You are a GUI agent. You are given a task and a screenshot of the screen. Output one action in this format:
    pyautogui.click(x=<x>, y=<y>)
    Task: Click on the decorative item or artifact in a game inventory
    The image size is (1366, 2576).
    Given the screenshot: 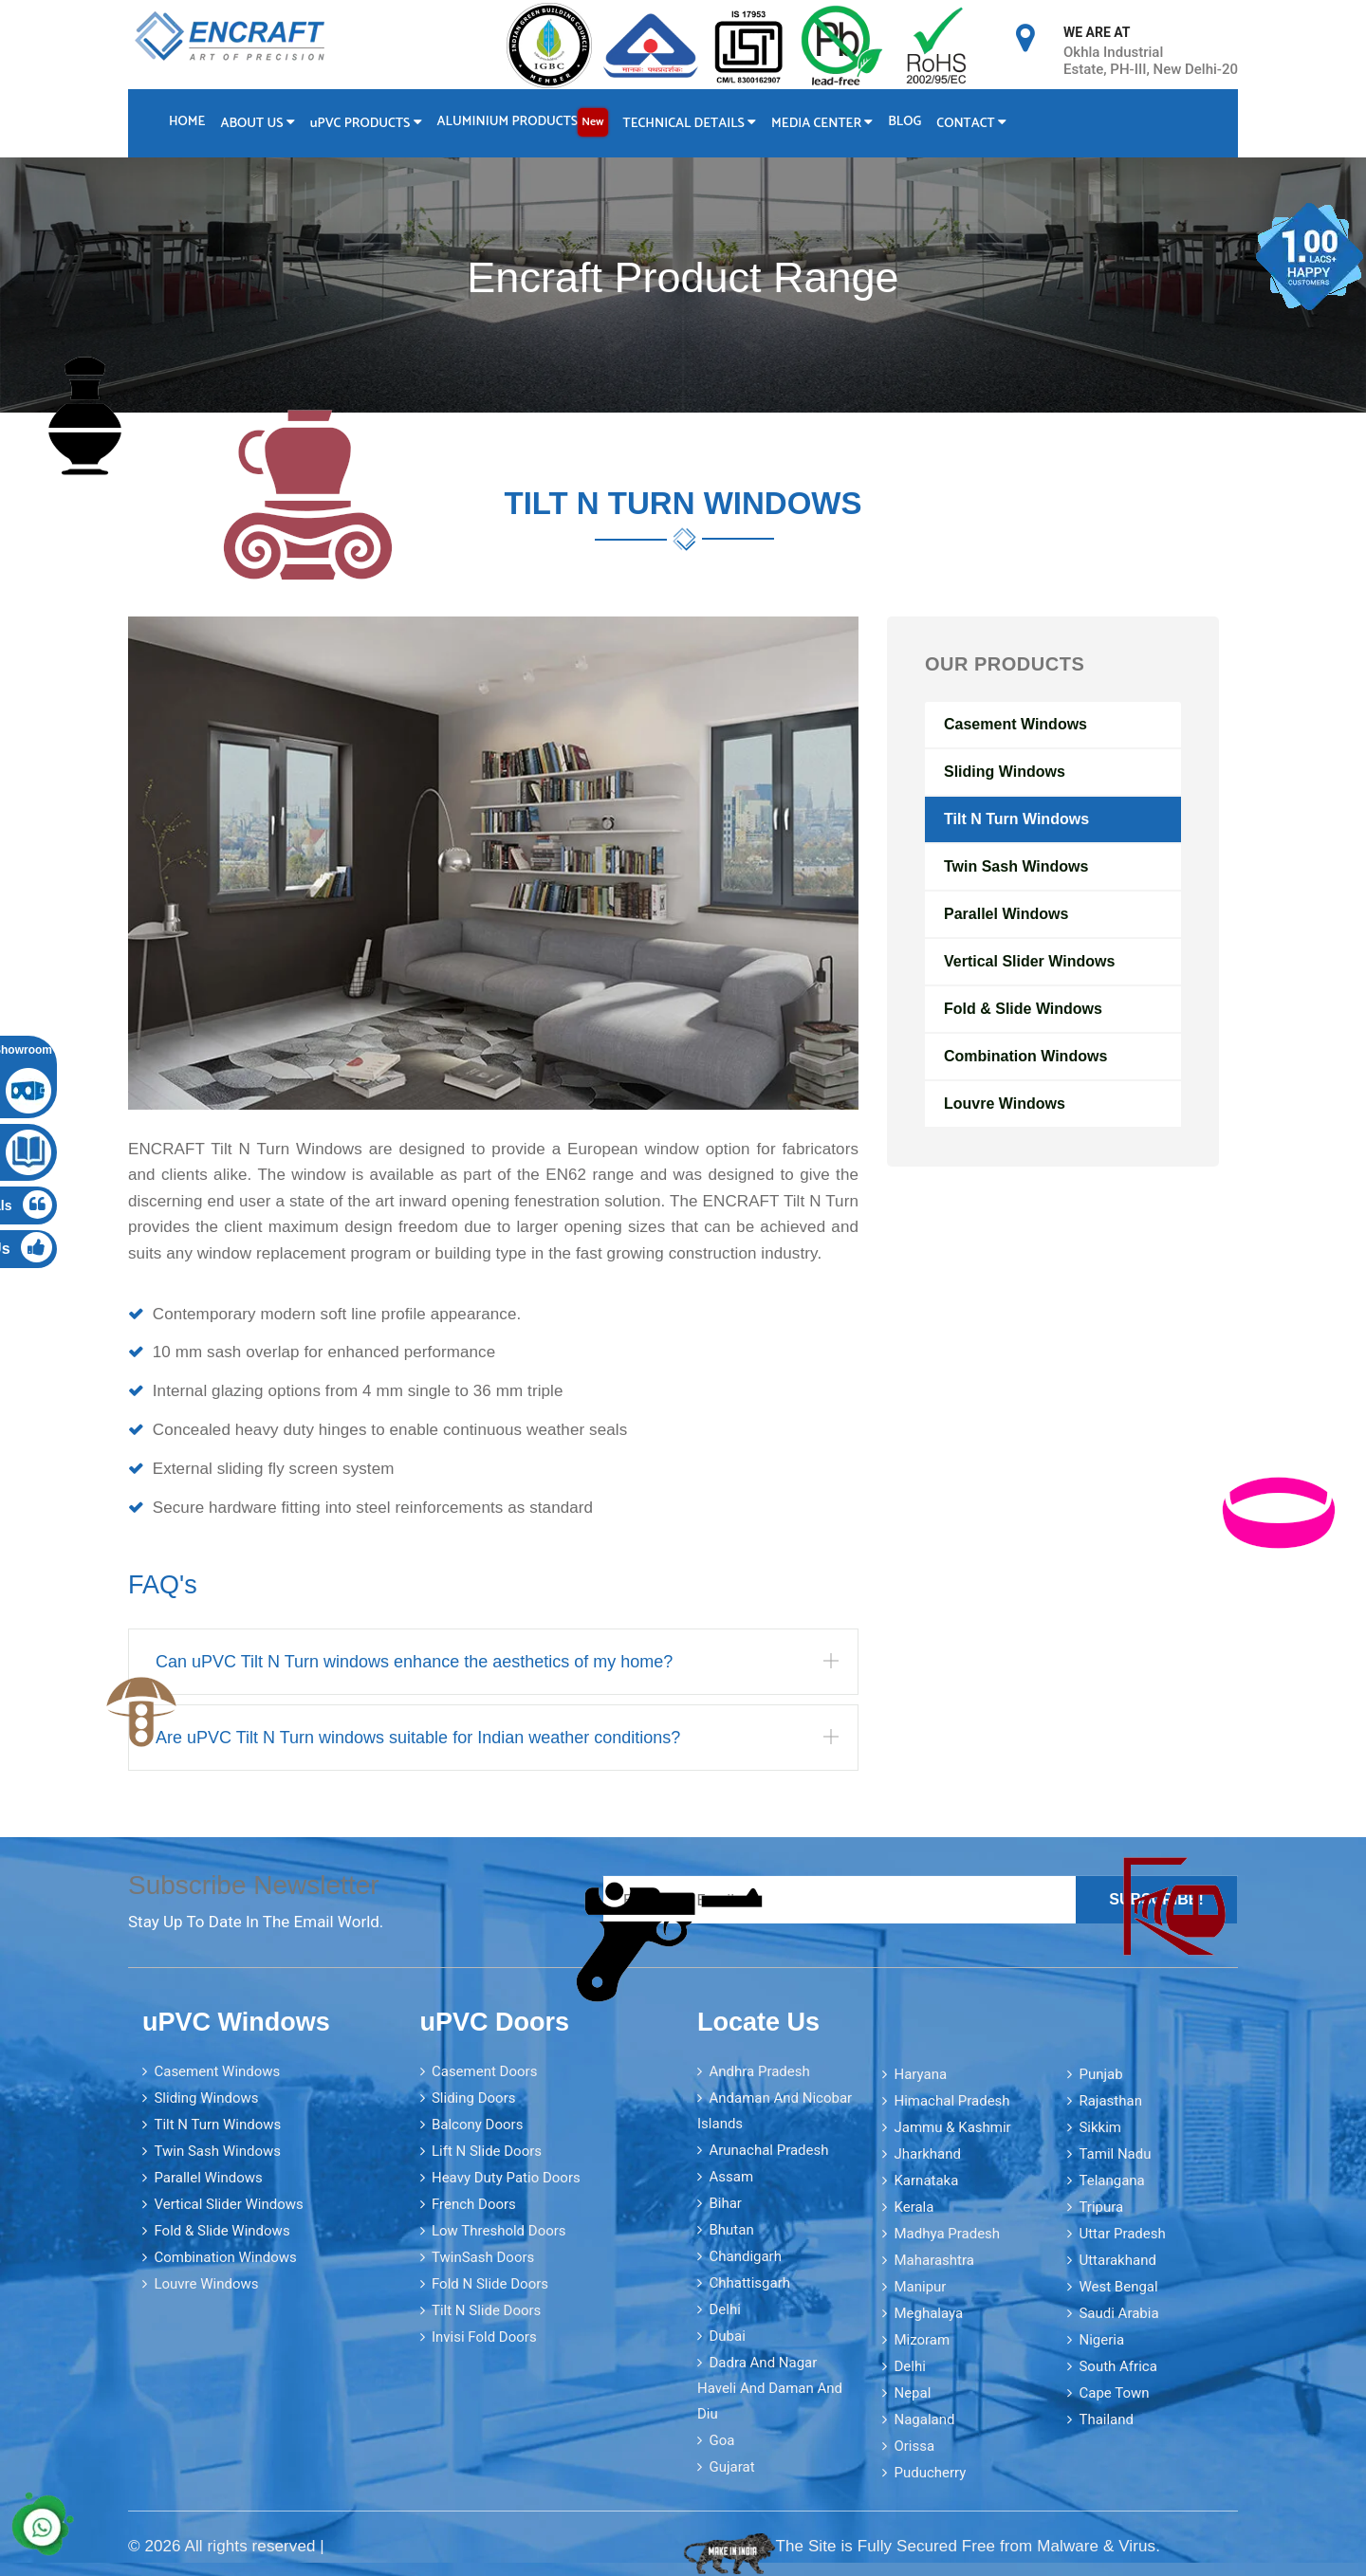 What is the action you would take?
    pyautogui.click(x=307, y=493)
    